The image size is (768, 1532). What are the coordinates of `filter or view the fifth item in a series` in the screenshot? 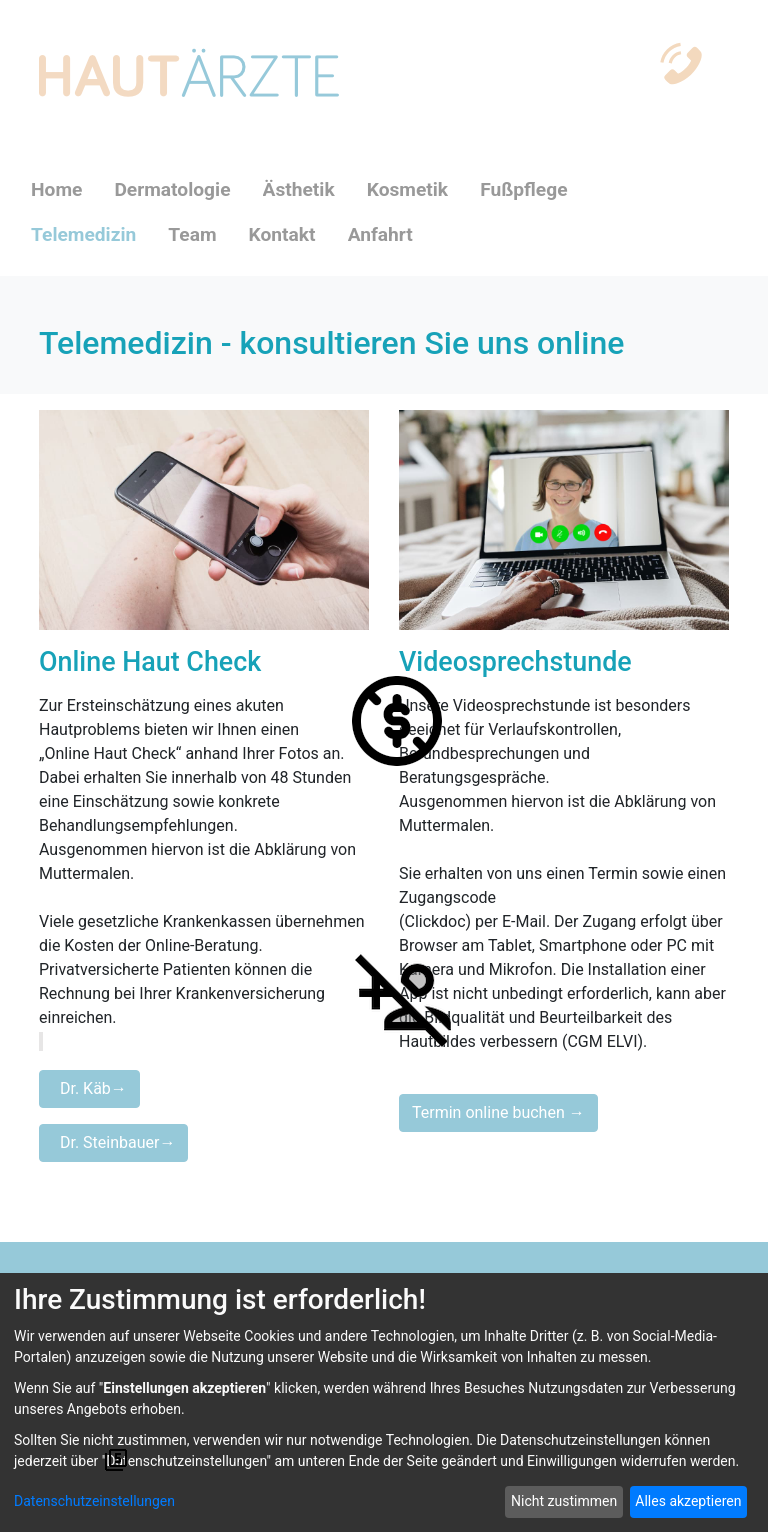 It's located at (116, 1460).